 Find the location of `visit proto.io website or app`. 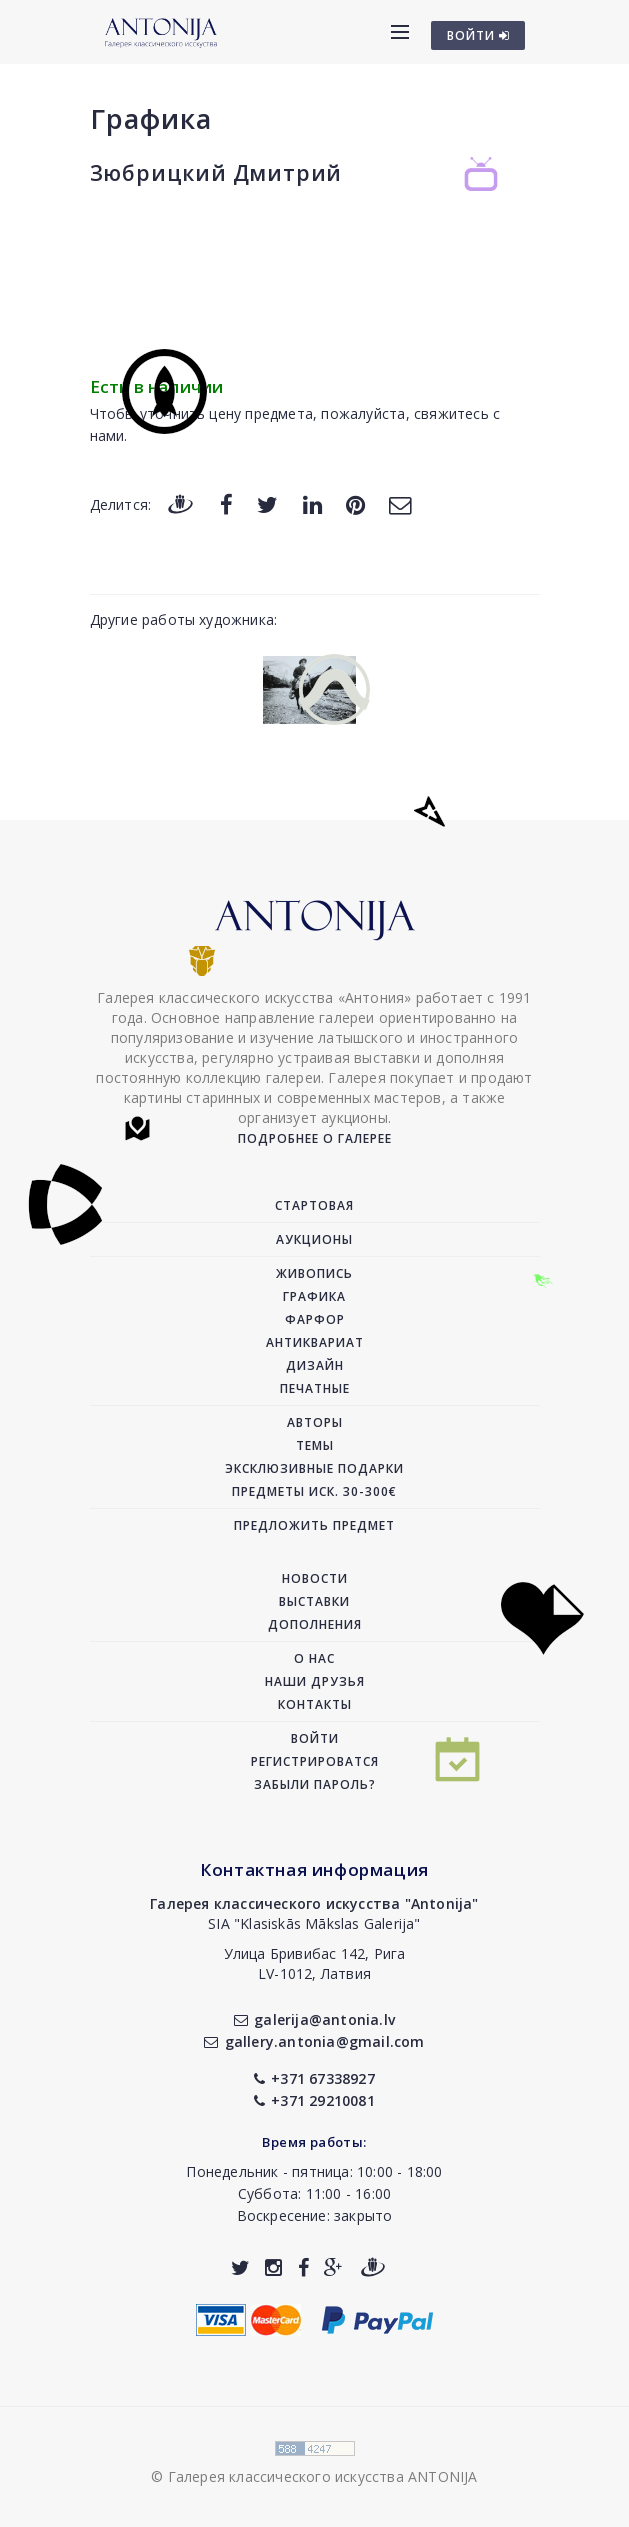

visit proto.io website or app is located at coordinates (164, 391).